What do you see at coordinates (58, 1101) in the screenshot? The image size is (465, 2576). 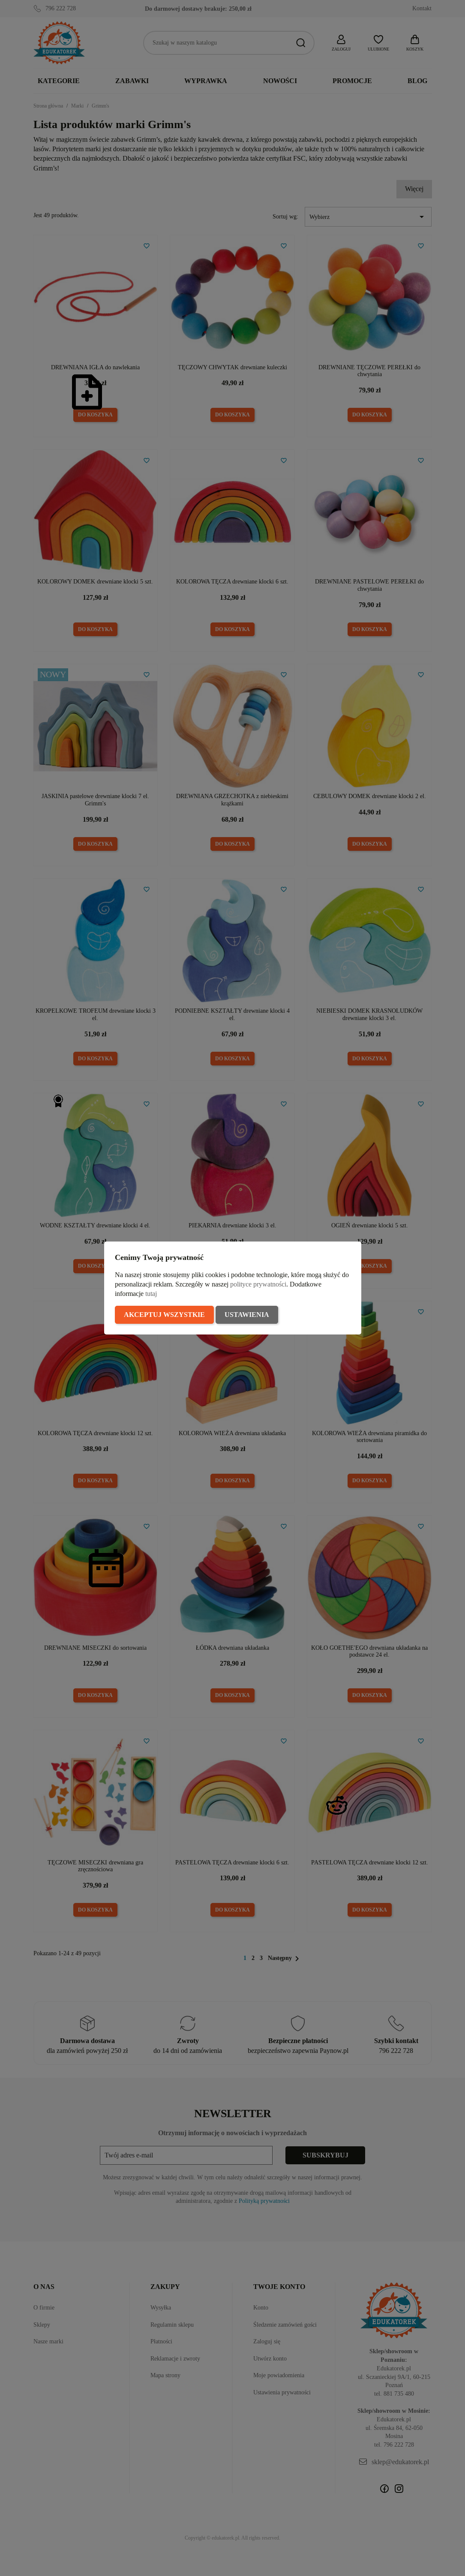 I see `view achievements or awards` at bounding box center [58, 1101].